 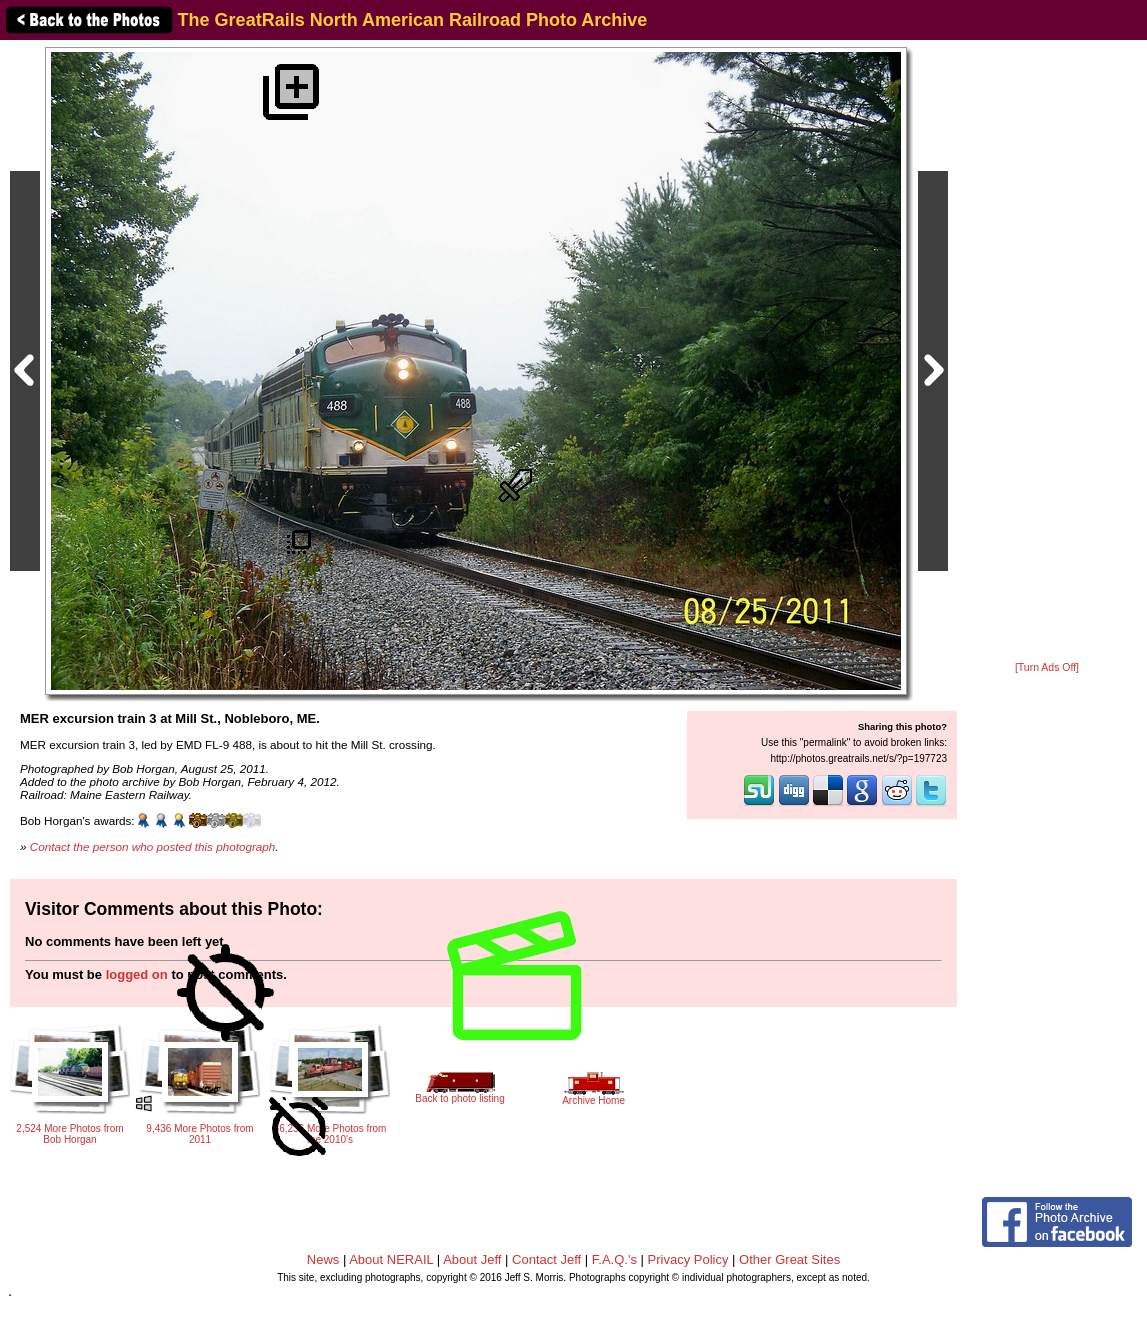 I want to click on GPS or location services are disabled, so click(x=225, y=992).